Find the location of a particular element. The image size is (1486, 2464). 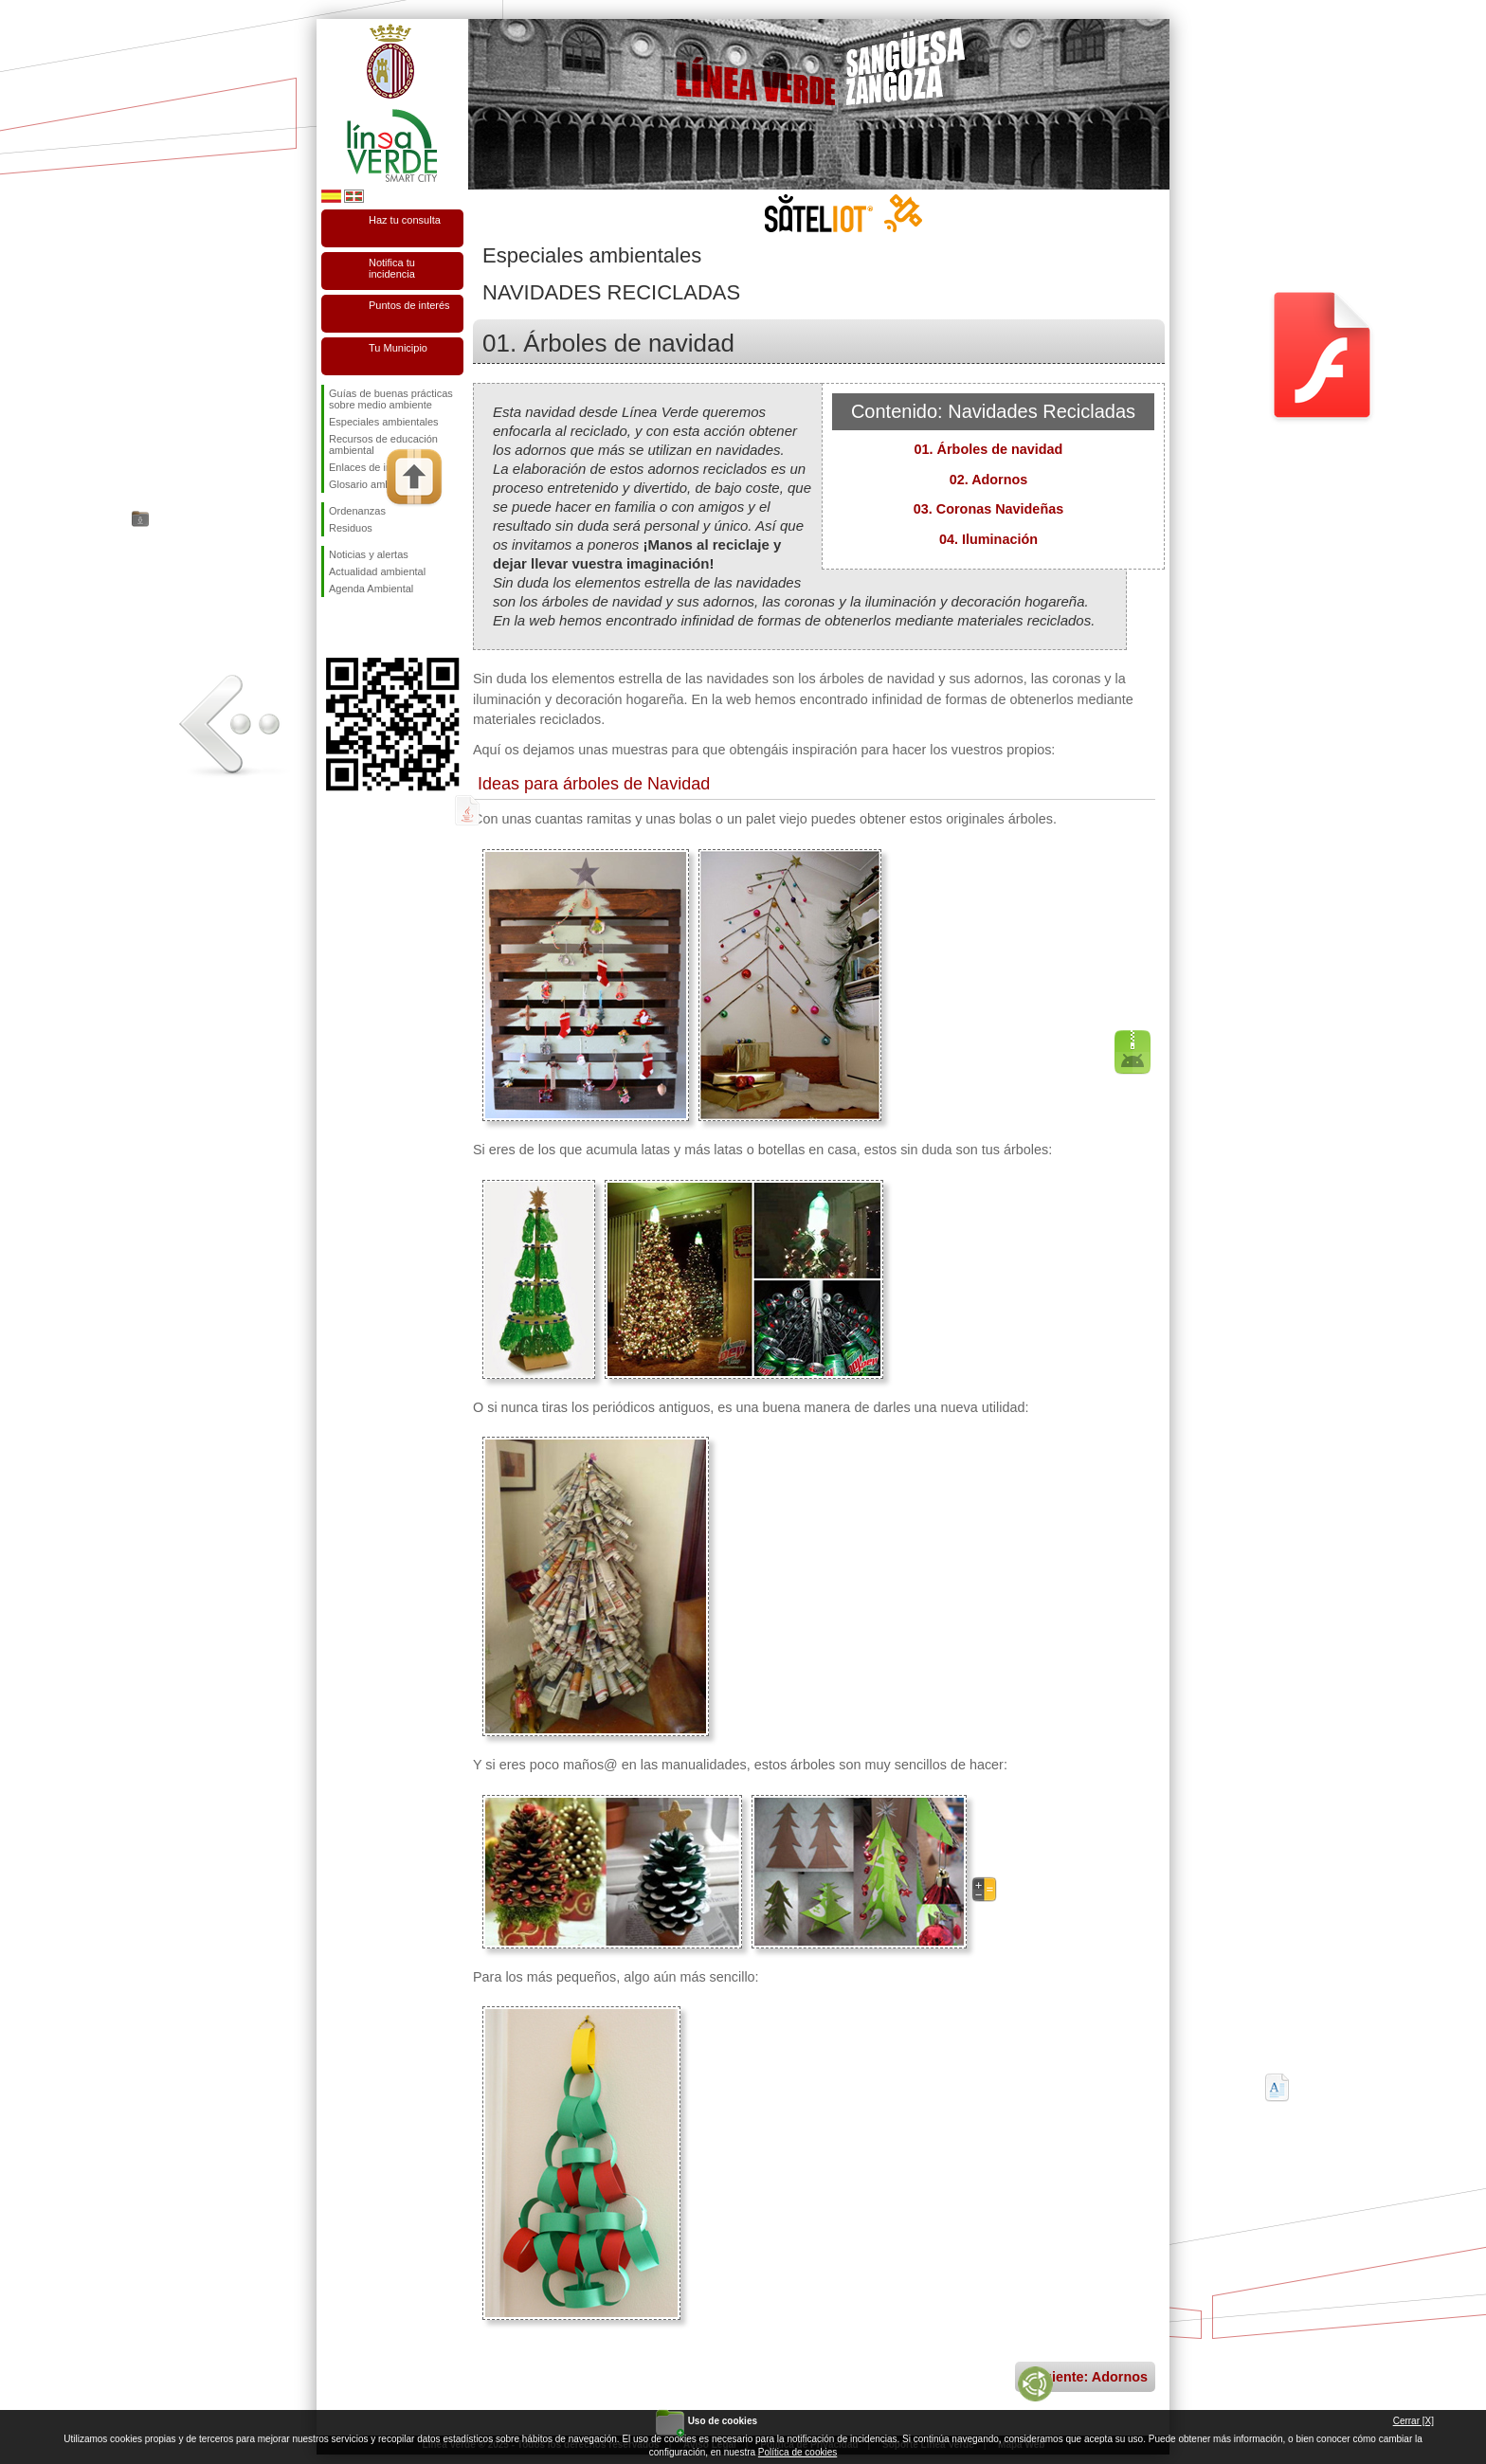

java source code file is located at coordinates (467, 810).